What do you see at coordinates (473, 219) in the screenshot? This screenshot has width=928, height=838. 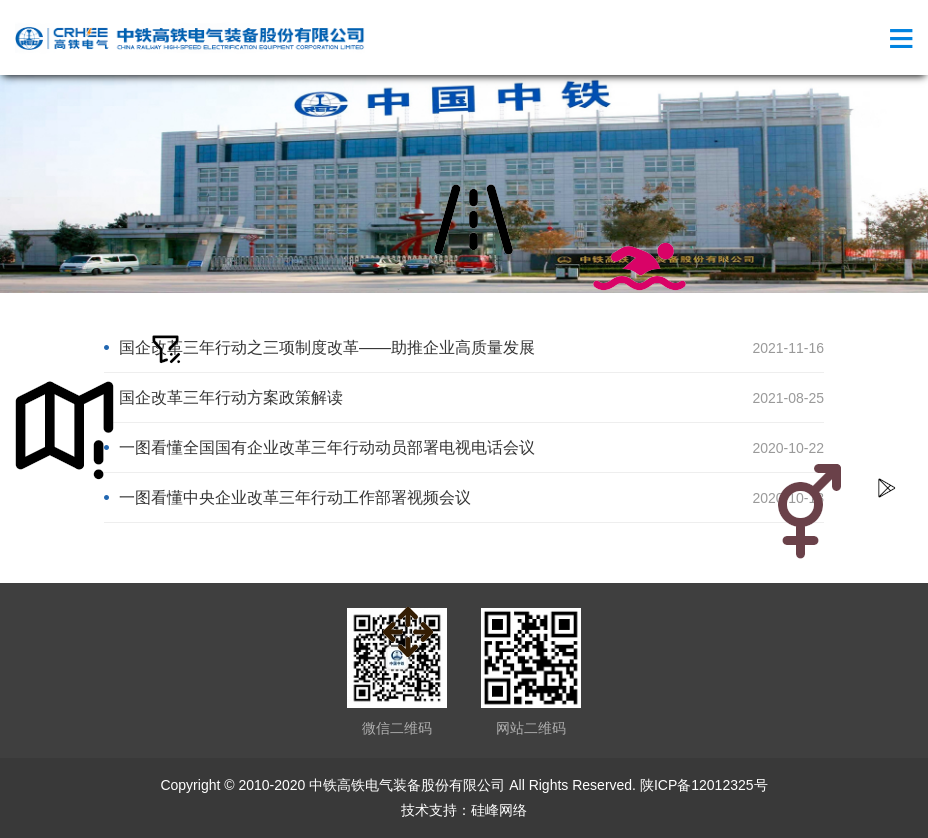 I see `view directions or navigation` at bounding box center [473, 219].